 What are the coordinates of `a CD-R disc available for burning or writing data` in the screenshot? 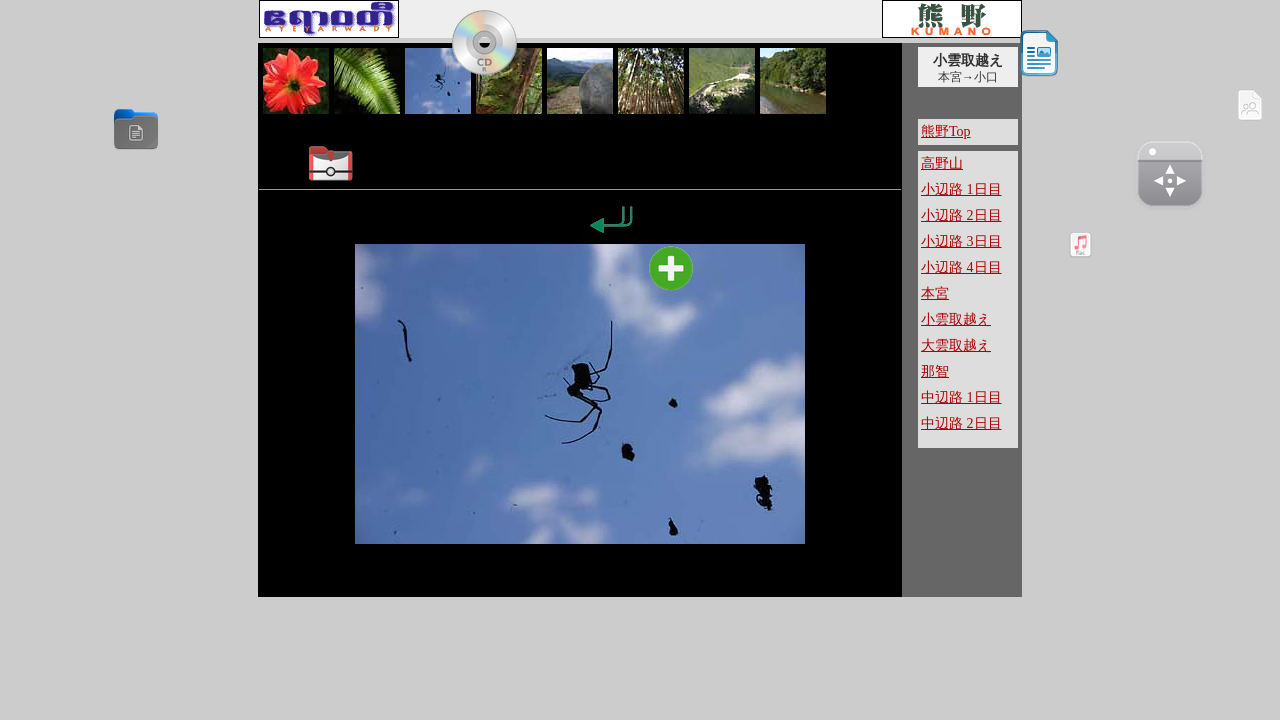 It's located at (484, 42).